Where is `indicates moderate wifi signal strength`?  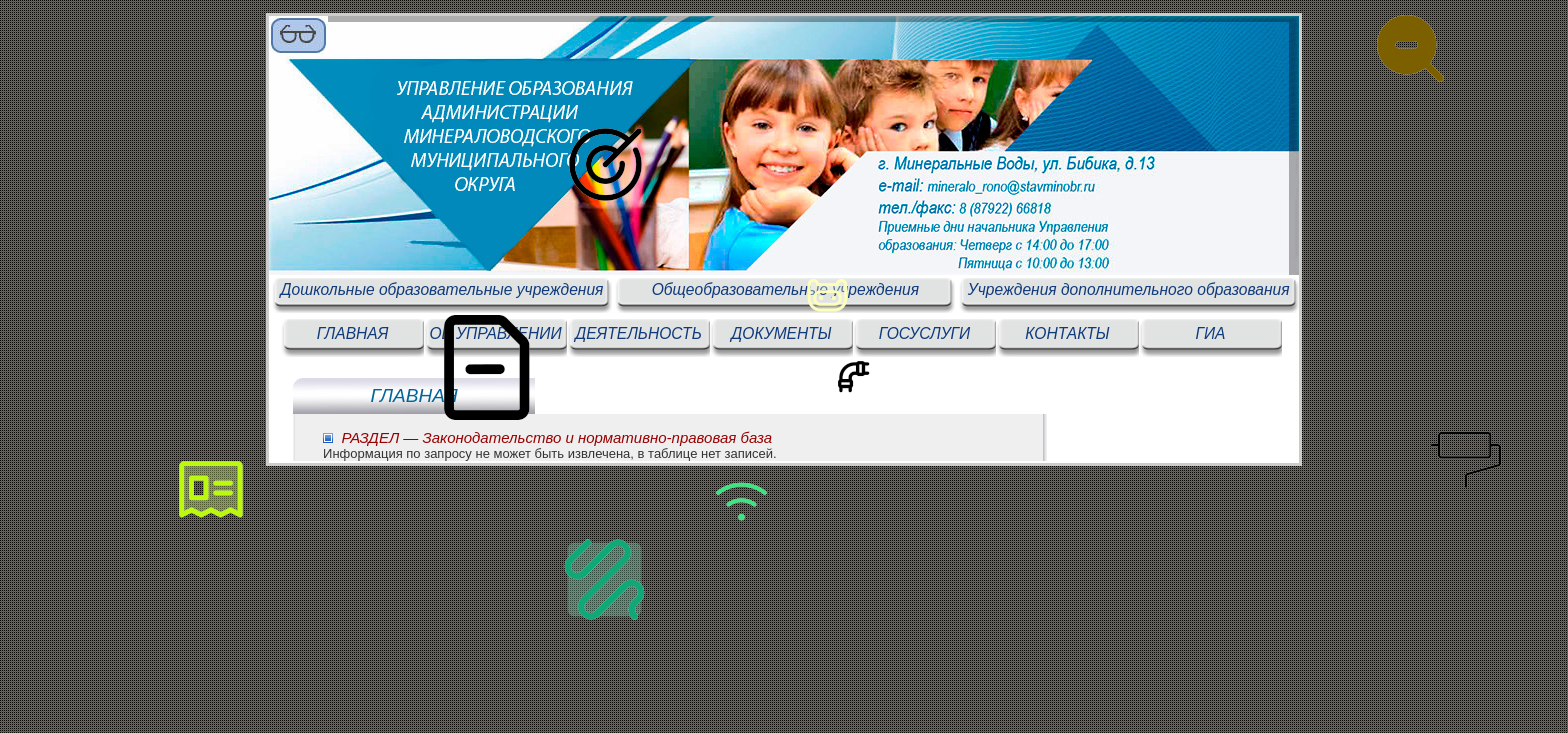
indicates moderate wifi signal strength is located at coordinates (741, 492).